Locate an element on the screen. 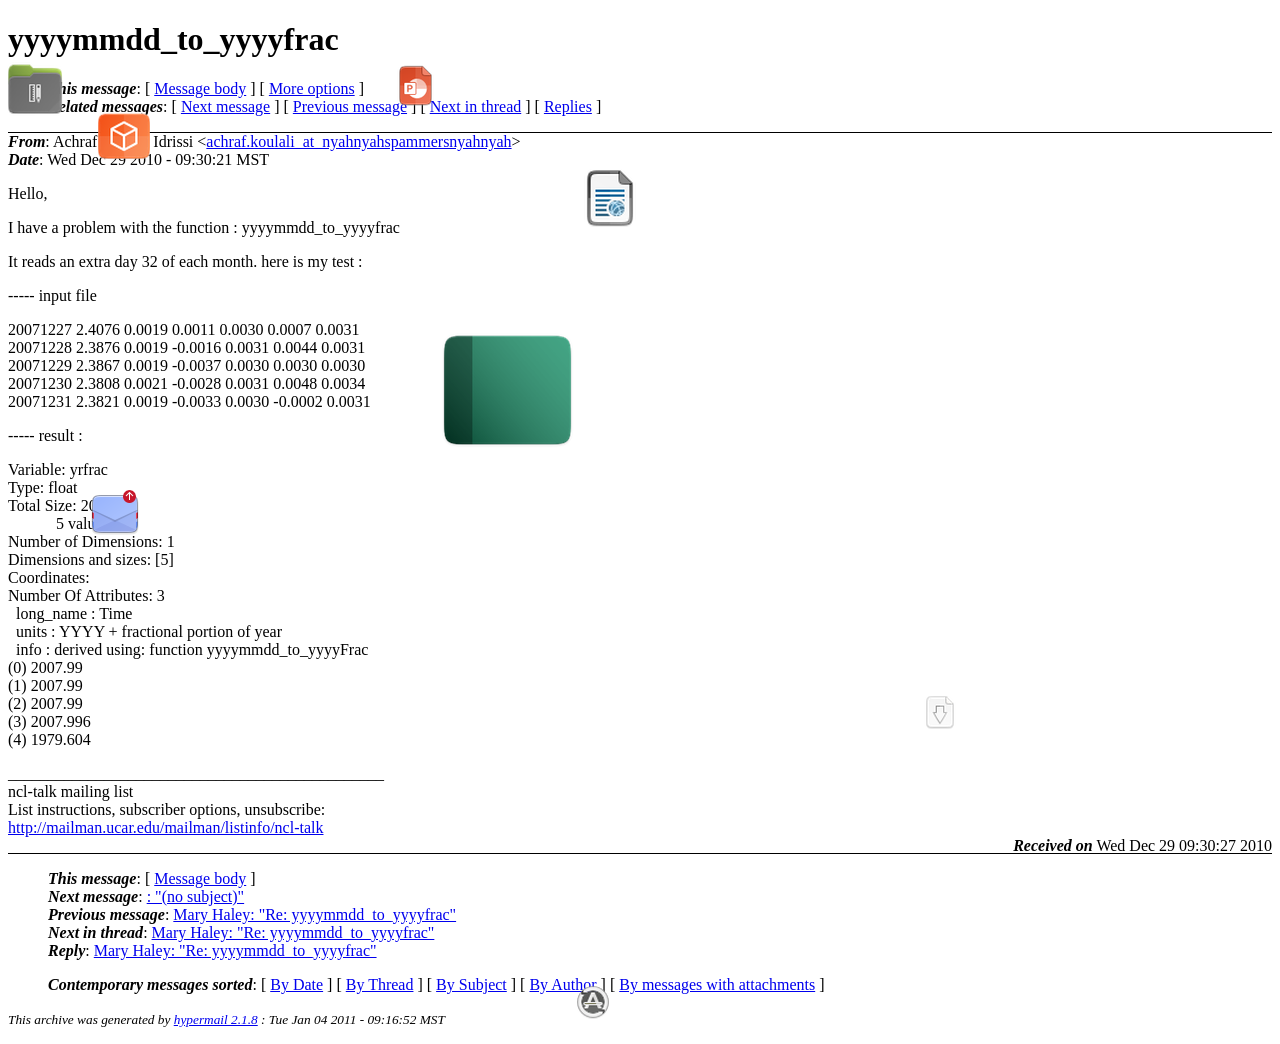  send an email or message is located at coordinates (115, 514).